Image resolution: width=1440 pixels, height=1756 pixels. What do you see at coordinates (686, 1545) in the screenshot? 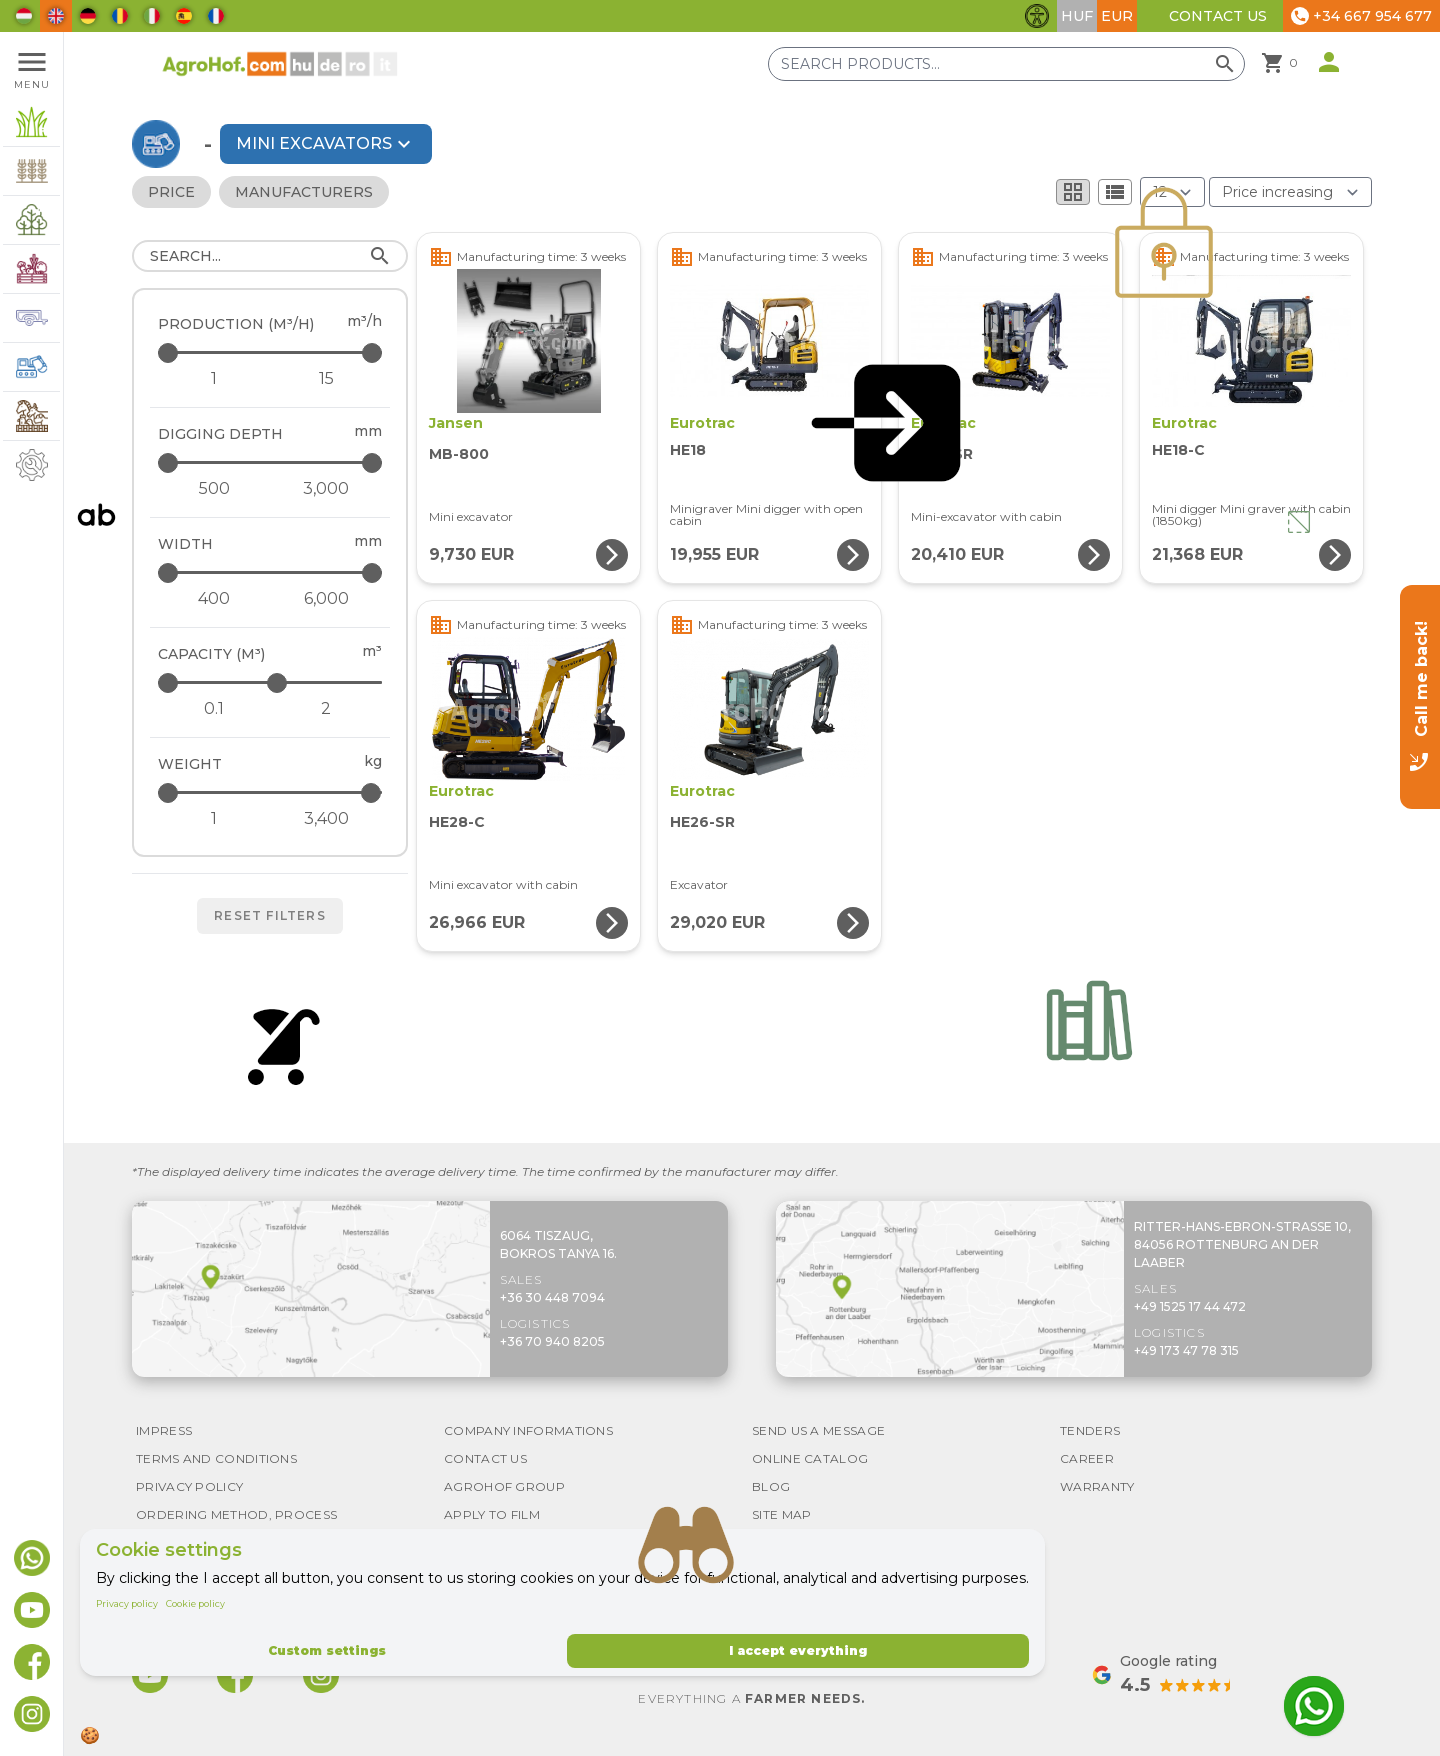
I see `search or explore content` at bounding box center [686, 1545].